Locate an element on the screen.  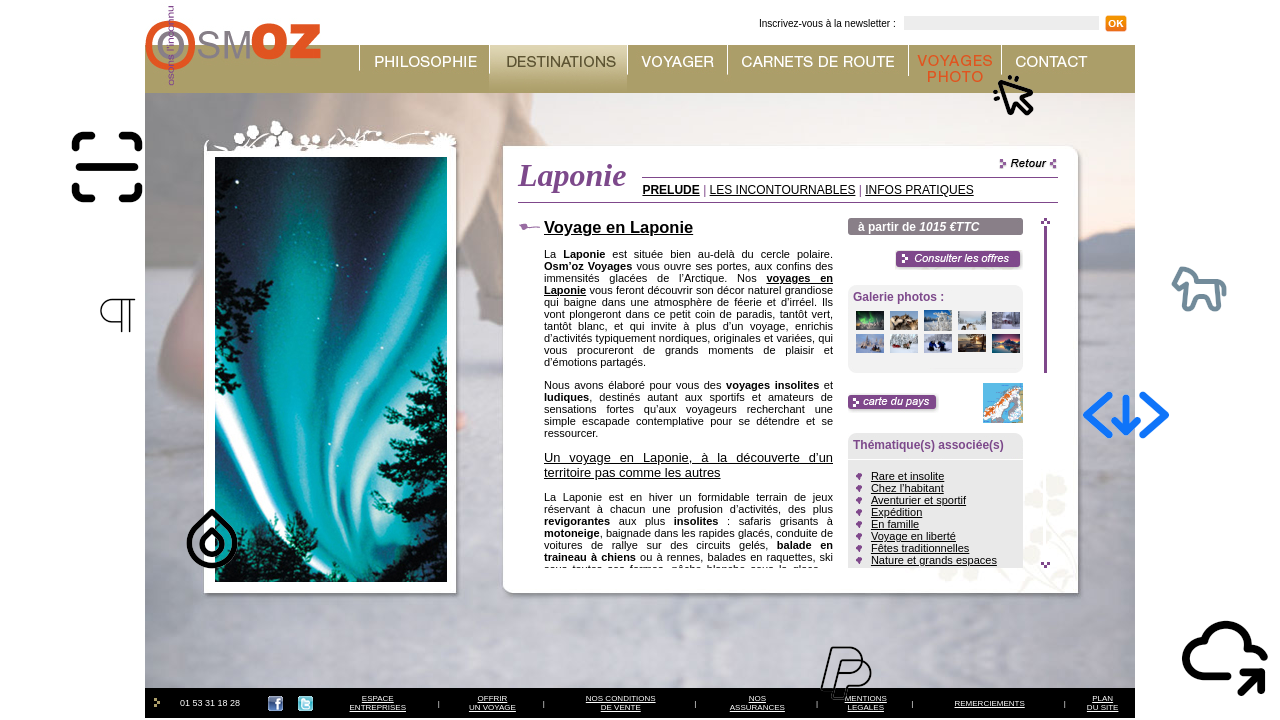
download source code or script files is located at coordinates (1126, 415).